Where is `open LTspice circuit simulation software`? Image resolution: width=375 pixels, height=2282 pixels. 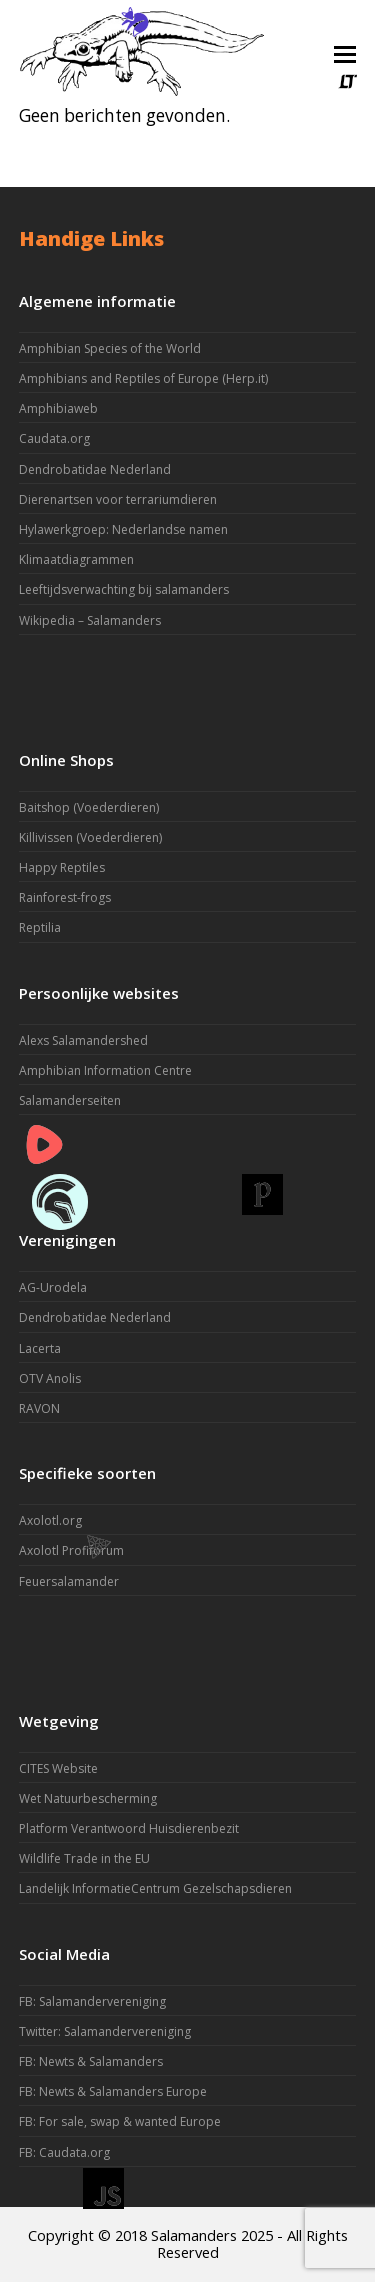
open LTspice circuit simulation software is located at coordinates (347, 81).